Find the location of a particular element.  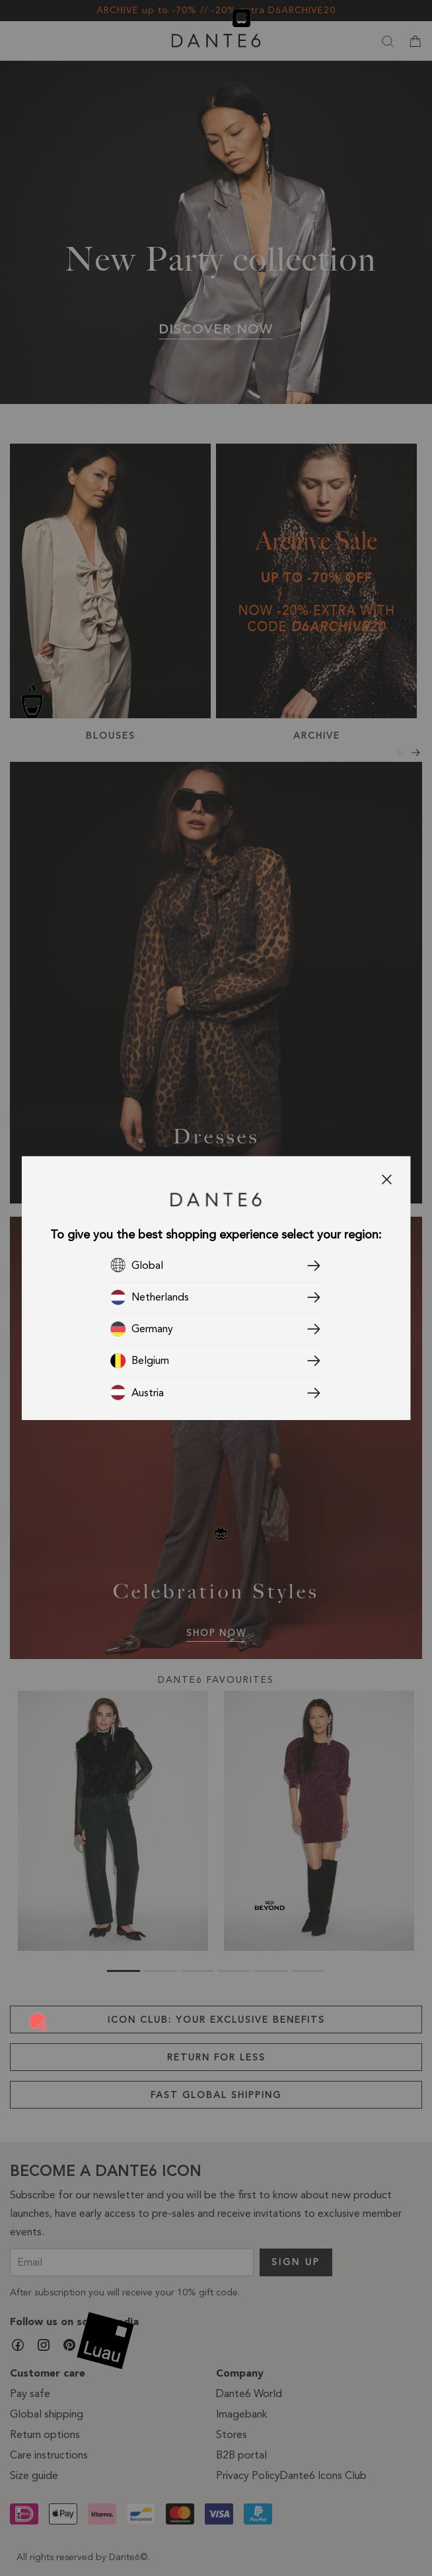

open ping pong or table tennis game is located at coordinates (38, 2021).